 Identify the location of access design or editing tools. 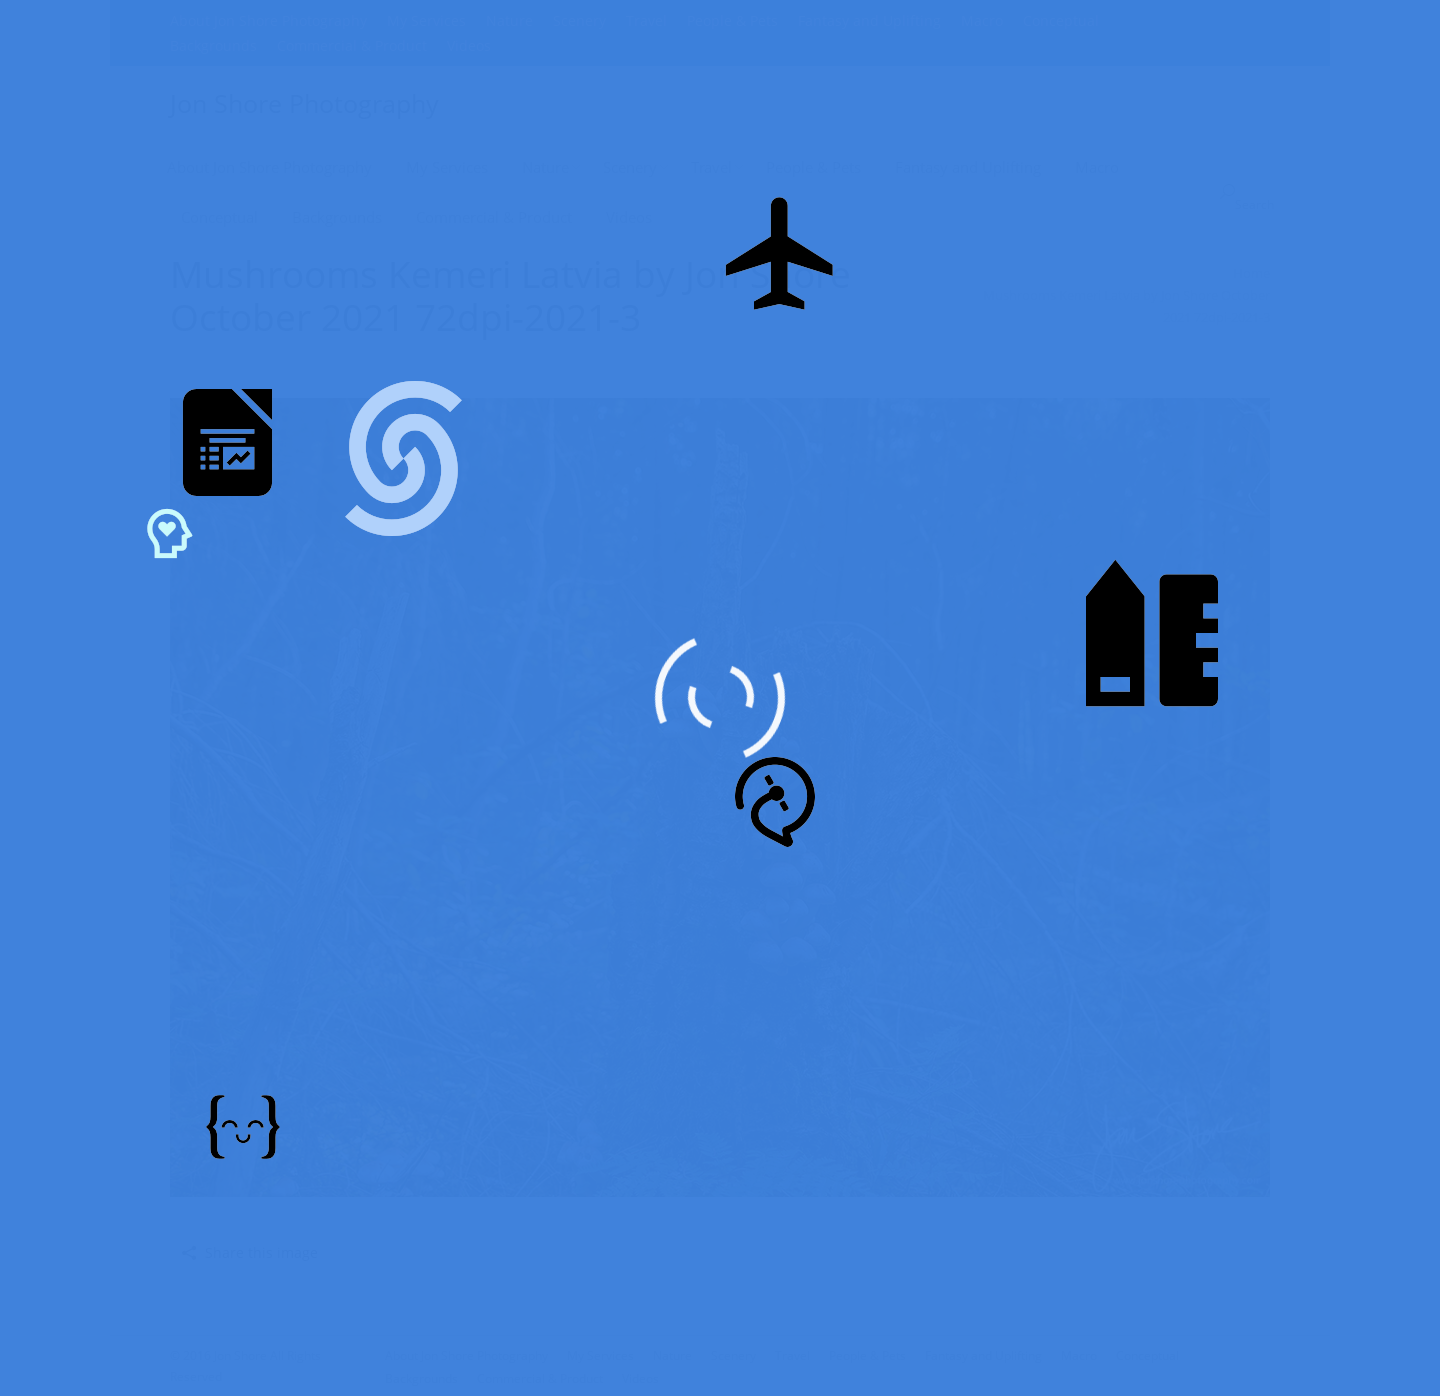
(1152, 633).